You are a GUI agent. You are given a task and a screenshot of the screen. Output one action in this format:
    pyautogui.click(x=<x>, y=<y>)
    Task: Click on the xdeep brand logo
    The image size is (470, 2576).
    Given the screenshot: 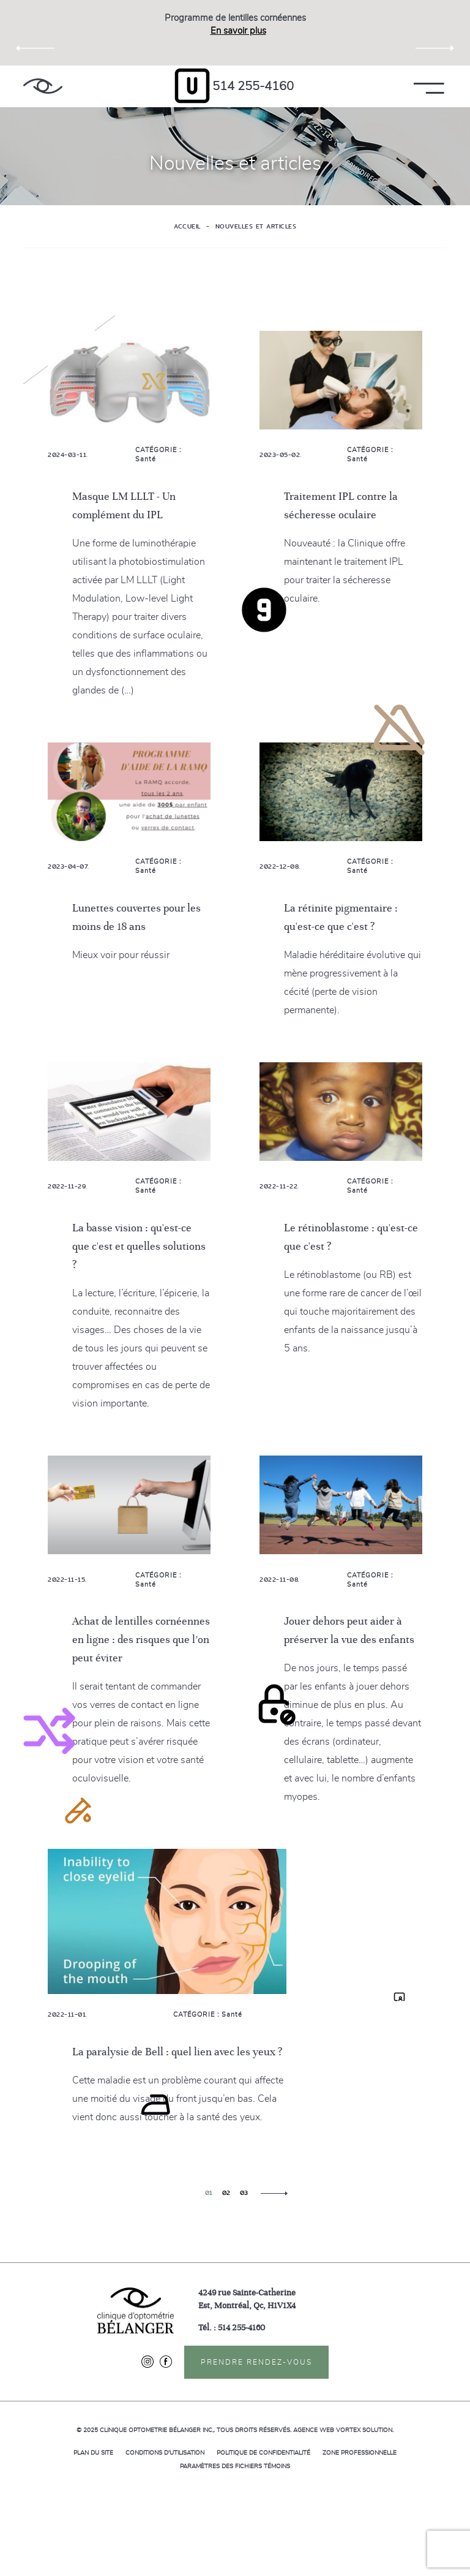 What is the action you would take?
    pyautogui.click(x=154, y=381)
    